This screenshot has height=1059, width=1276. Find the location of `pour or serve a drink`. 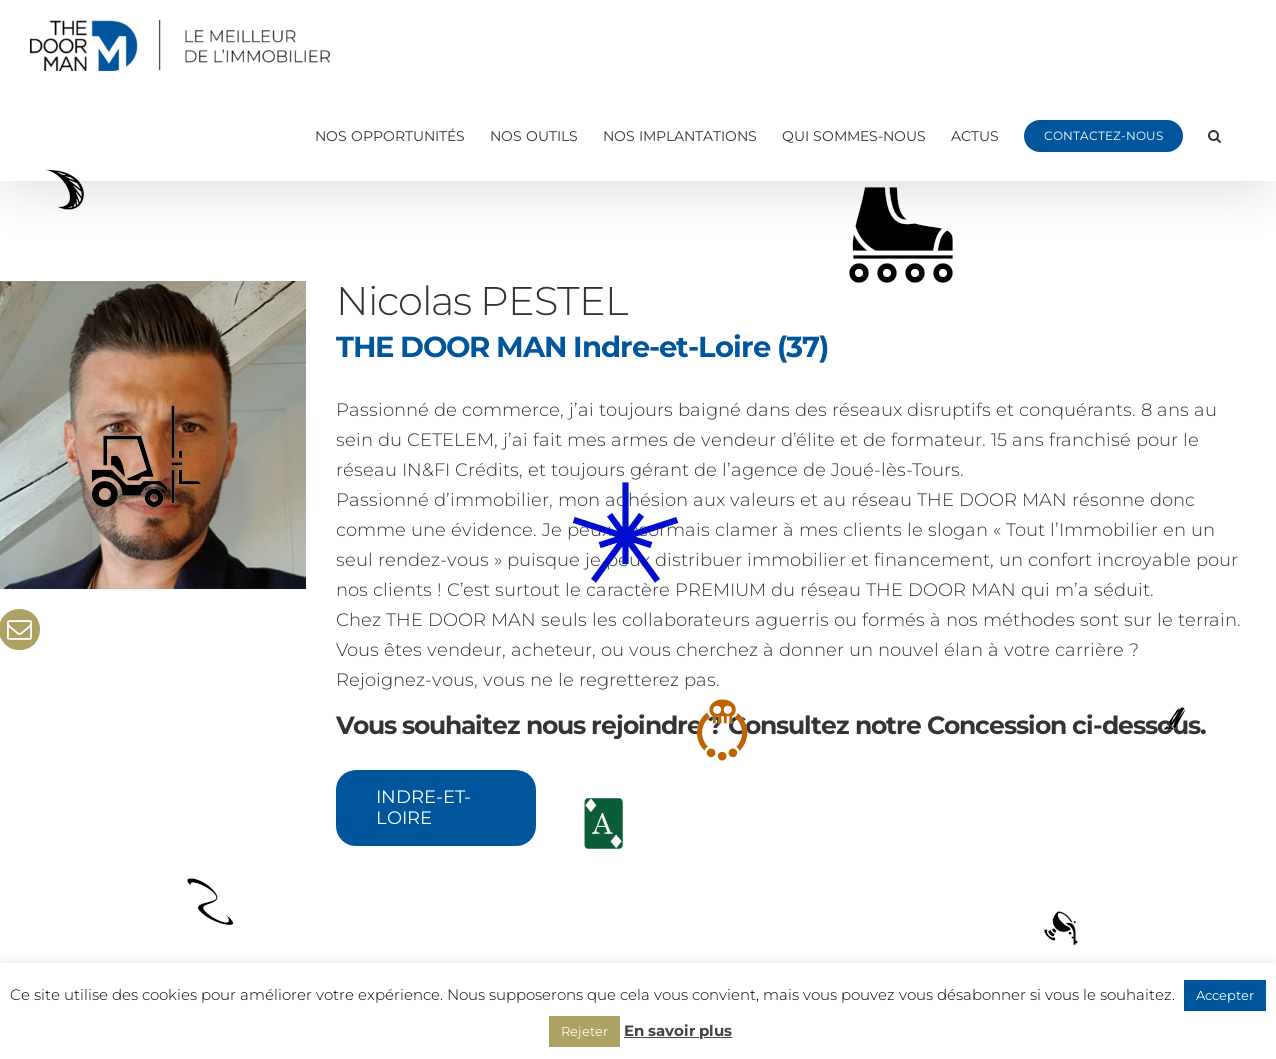

pour or serve a drink is located at coordinates (1061, 928).